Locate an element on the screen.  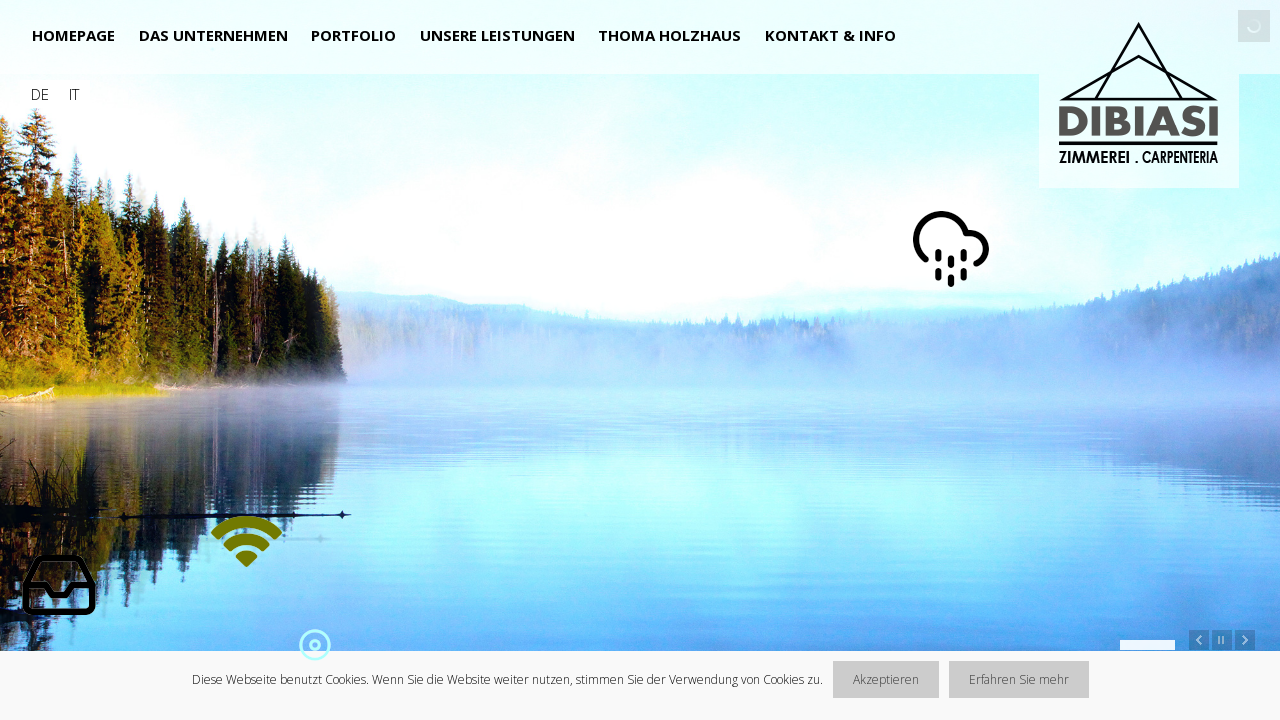
indicates light rain or drizzle in weather forecast is located at coordinates (951, 249).